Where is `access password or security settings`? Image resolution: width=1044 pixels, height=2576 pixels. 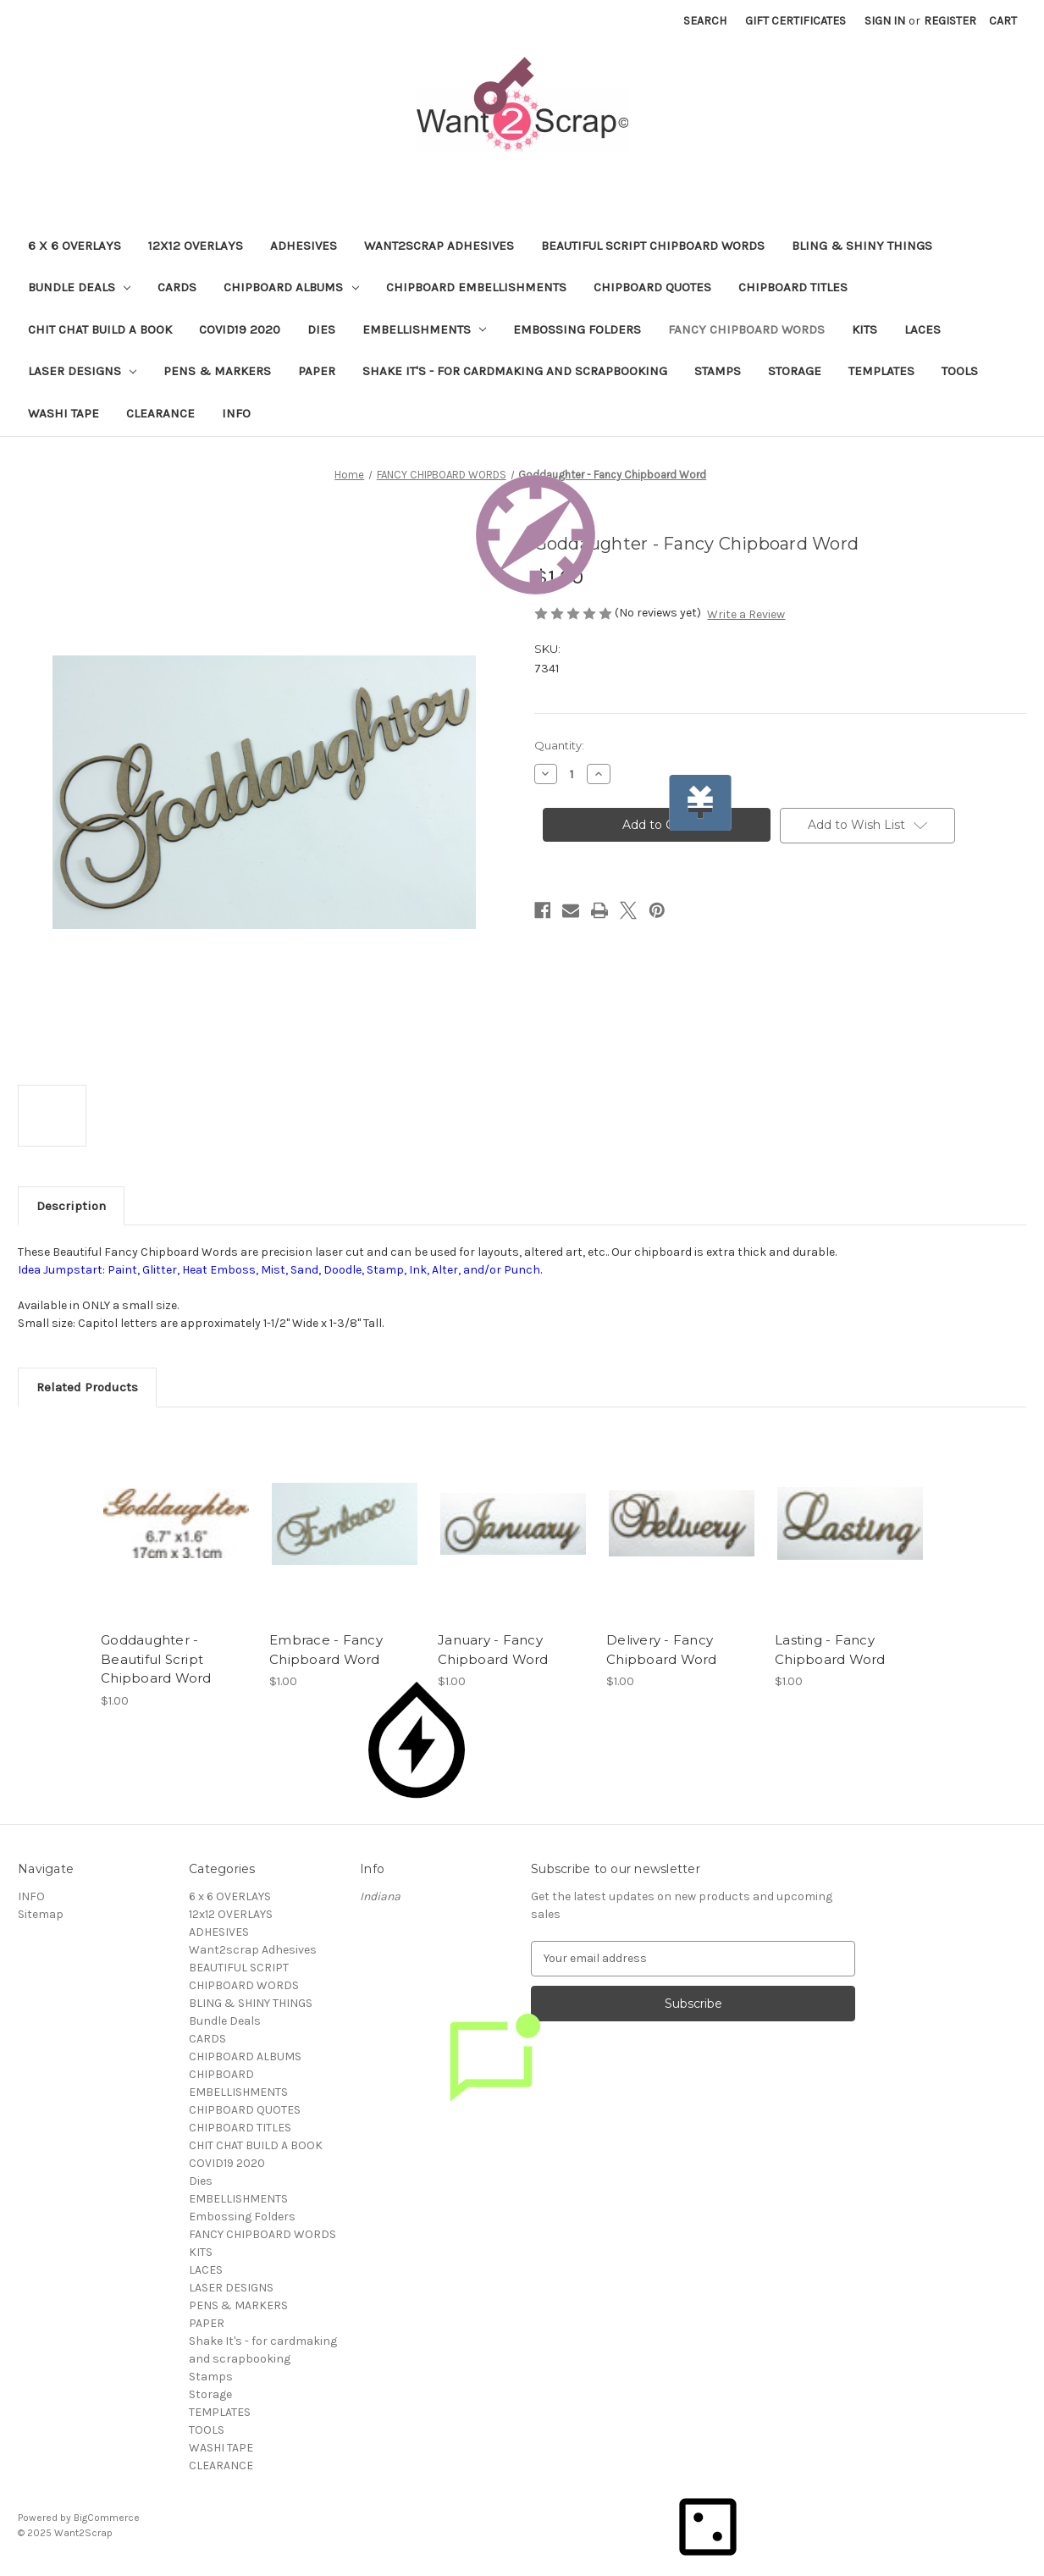
access password or security settings is located at coordinates (504, 85).